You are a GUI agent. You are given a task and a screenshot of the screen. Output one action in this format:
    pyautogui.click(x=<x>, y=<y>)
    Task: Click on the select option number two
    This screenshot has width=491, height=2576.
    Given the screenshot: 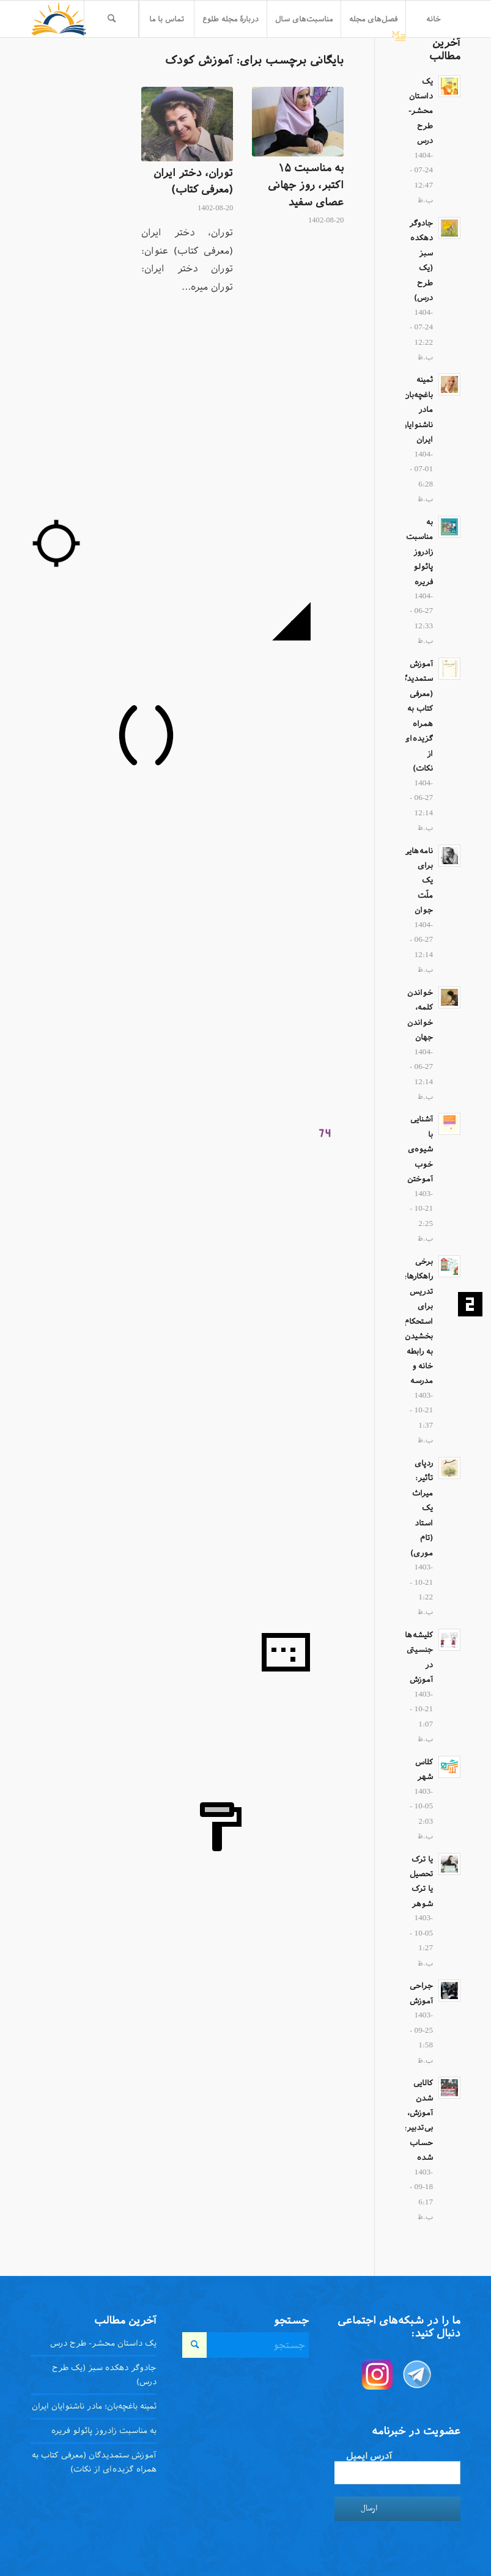 What is the action you would take?
    pyautogui.click(x=470, y=1304)
    